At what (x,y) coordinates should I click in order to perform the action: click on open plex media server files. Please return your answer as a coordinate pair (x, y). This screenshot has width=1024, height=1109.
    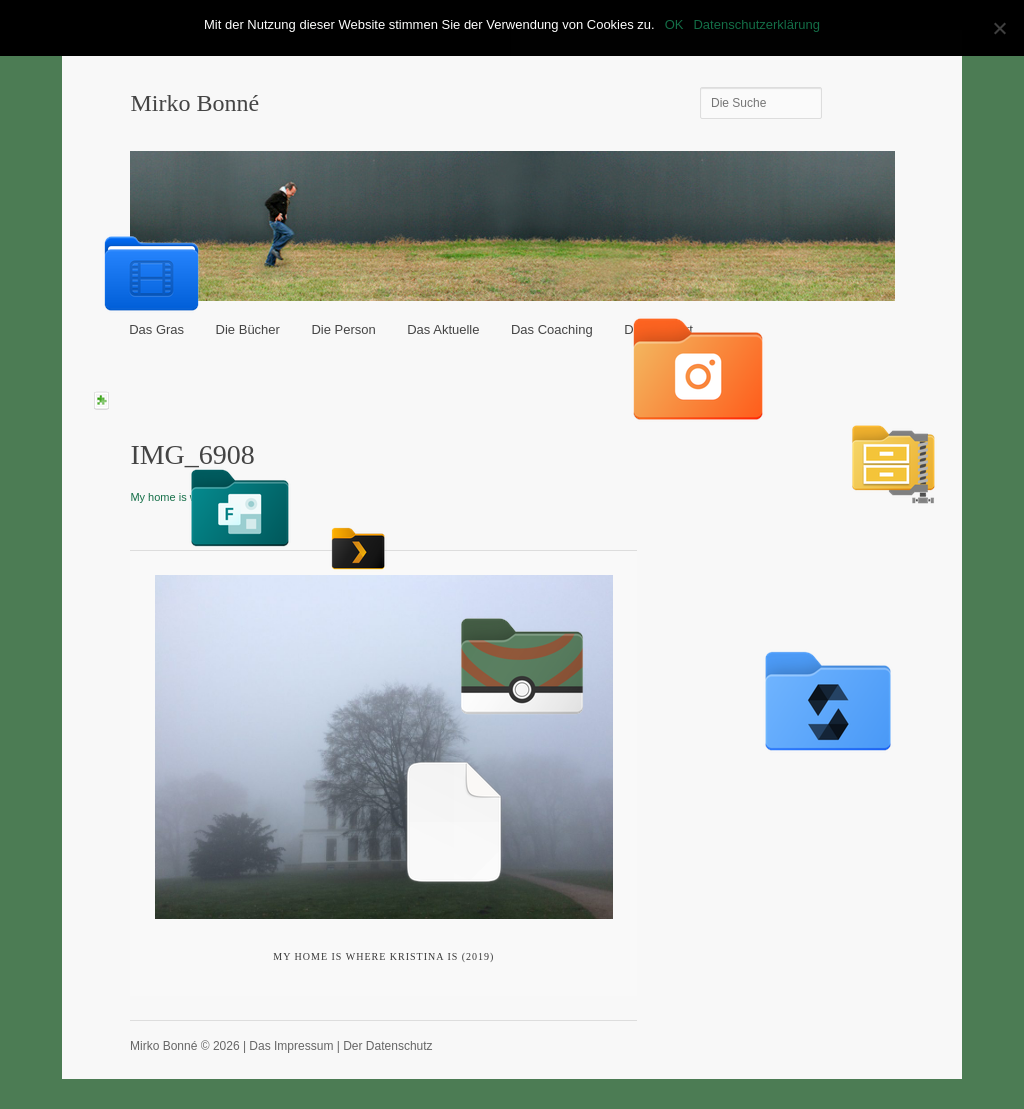
    Looking at the image, I should click on (358, 550).